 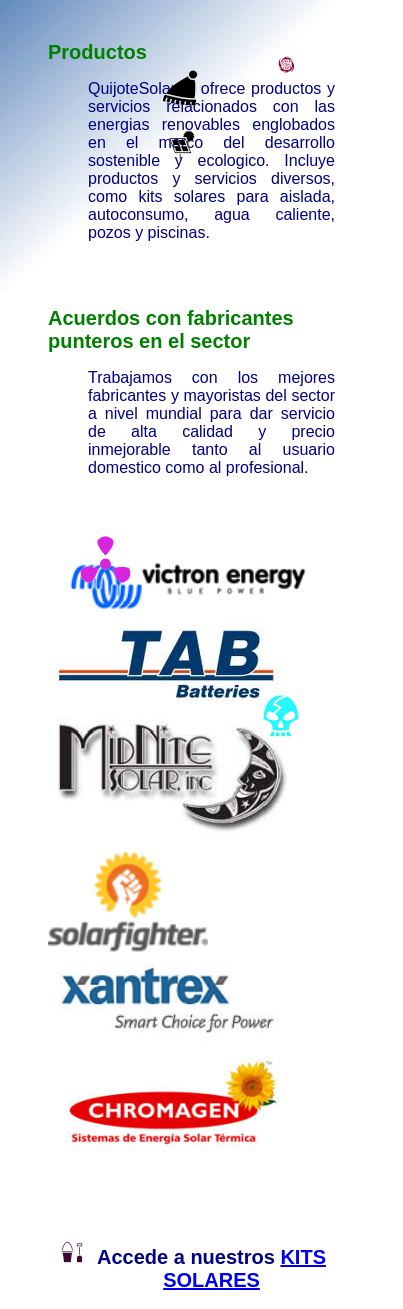 What do you see at coordinates (72, 1252) in the screenshot?
I see `access beach or vacation-themed content` at bounding box center [72, 1252].